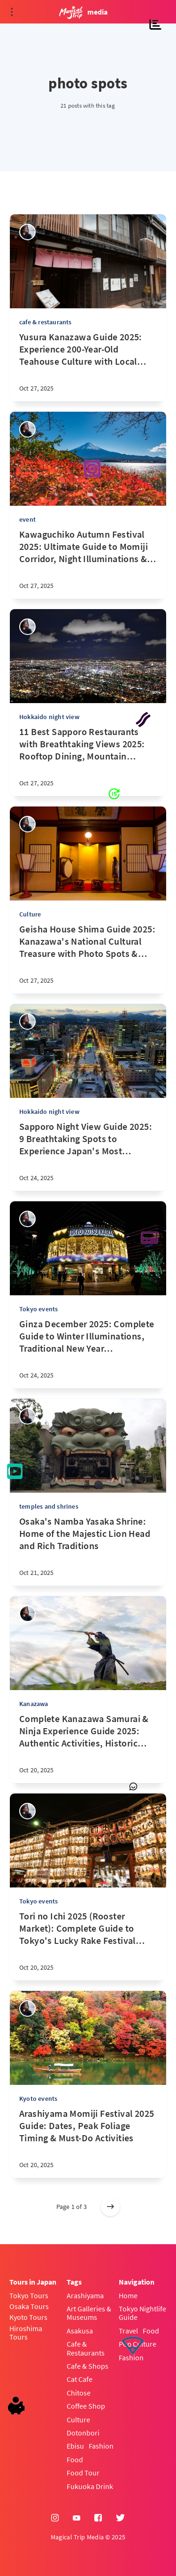 This screenshot has width=176, height=2576. What do you see at coordinates (15, 1471) in the screenshot?
I see `open youtube` at bounding box center [15, 1471].